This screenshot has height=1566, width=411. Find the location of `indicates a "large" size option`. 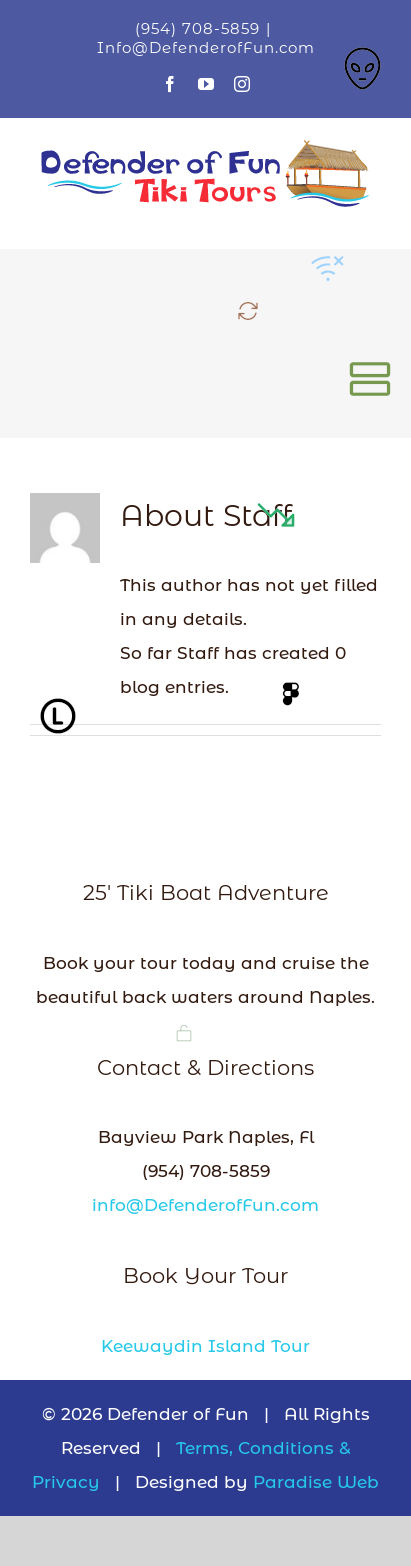

indicates a "large" size option is located at coordinates (58, 716).